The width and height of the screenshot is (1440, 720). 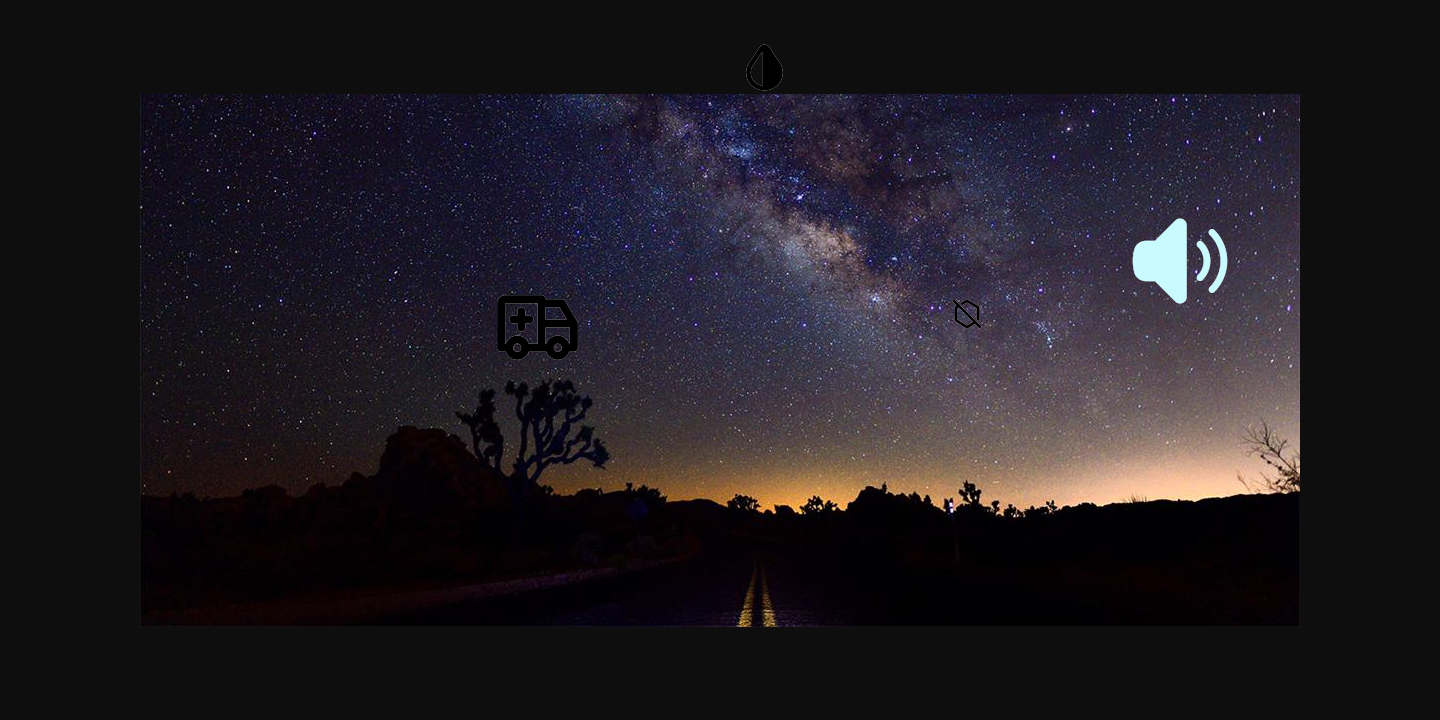 I want to click on disable or deactivate a feature, so click(x=967, y=314).